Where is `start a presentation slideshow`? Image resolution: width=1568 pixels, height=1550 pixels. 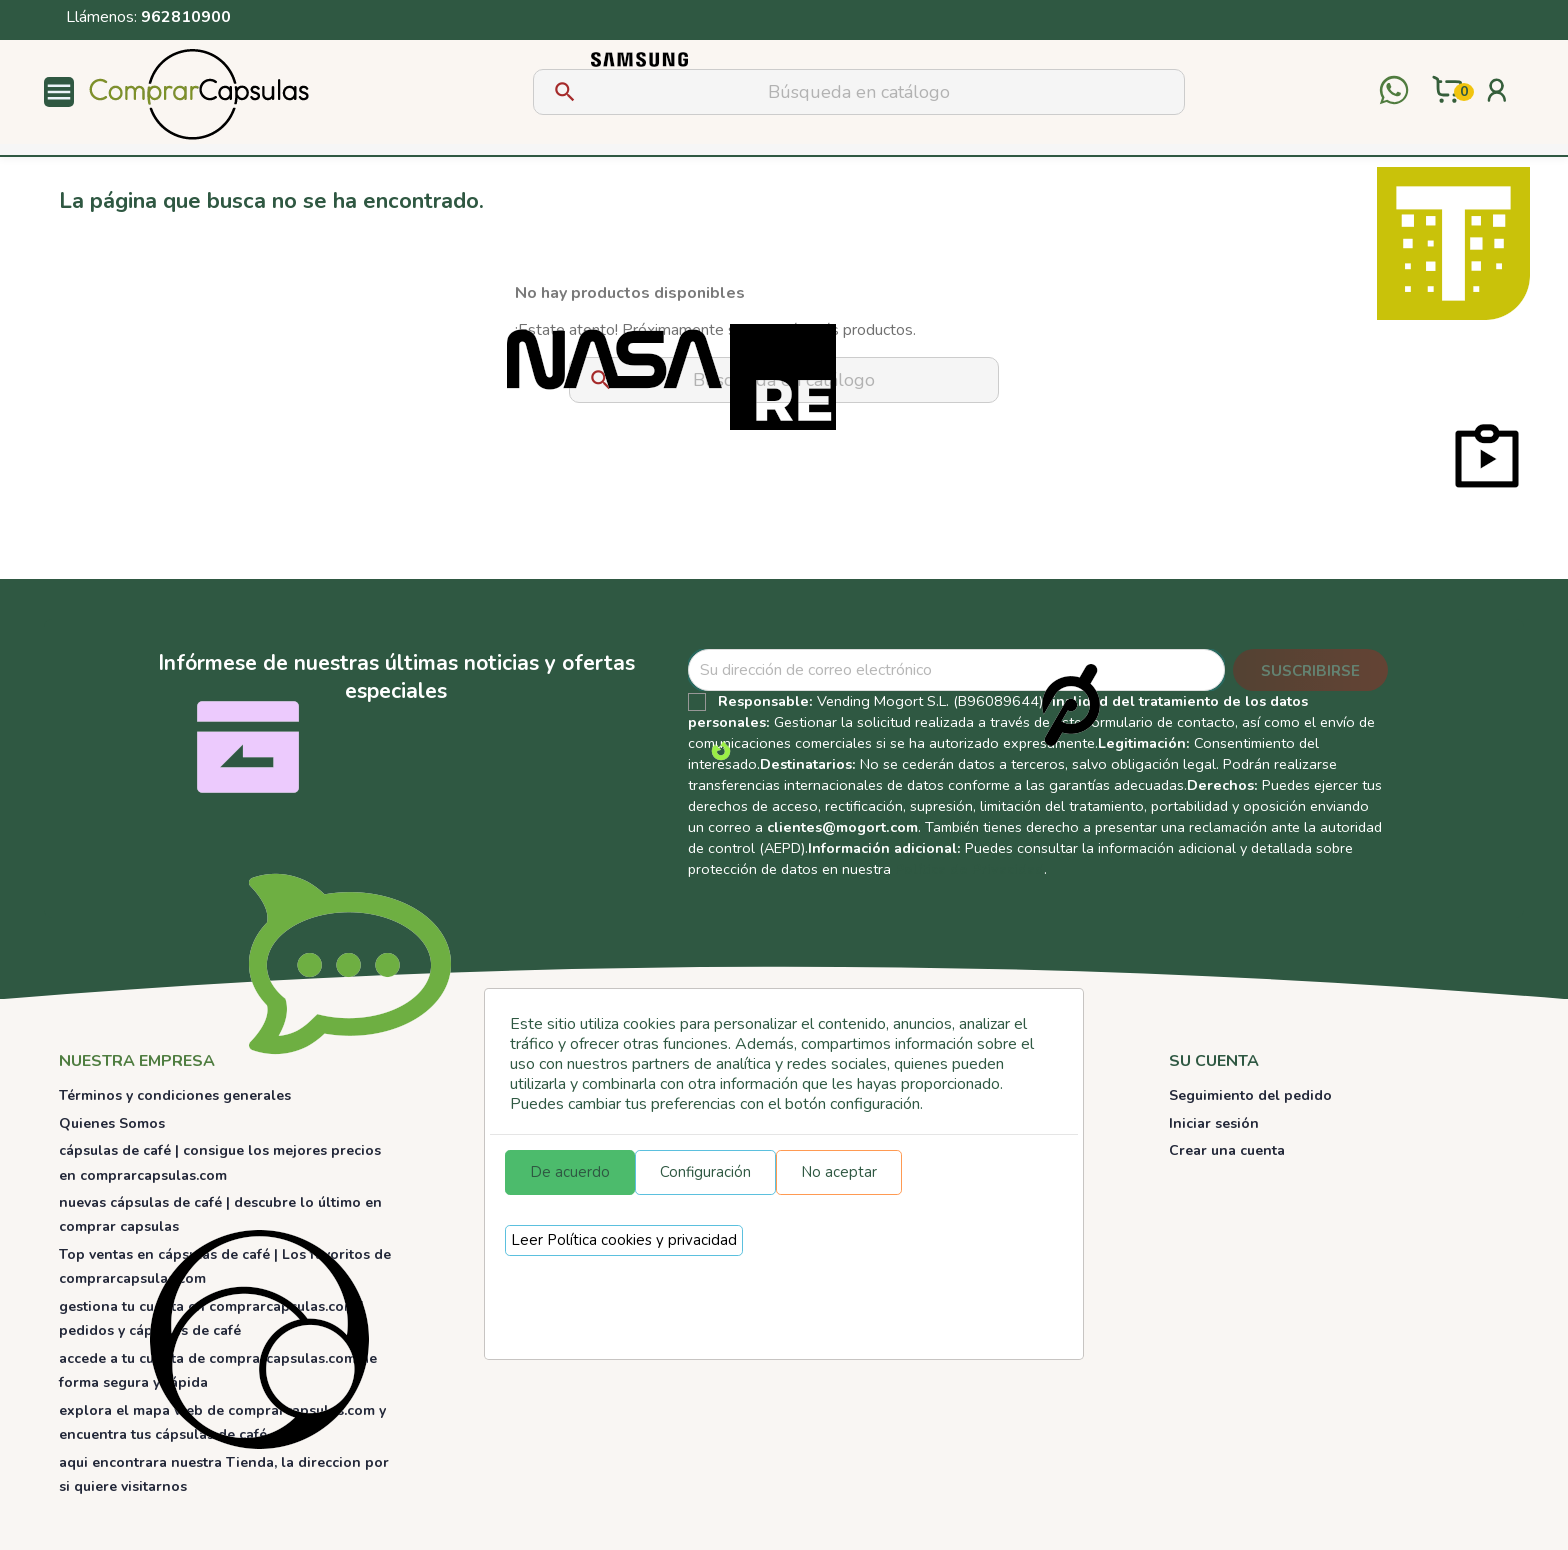
start a presentation slideshow is located at coordinates (1487, 459).